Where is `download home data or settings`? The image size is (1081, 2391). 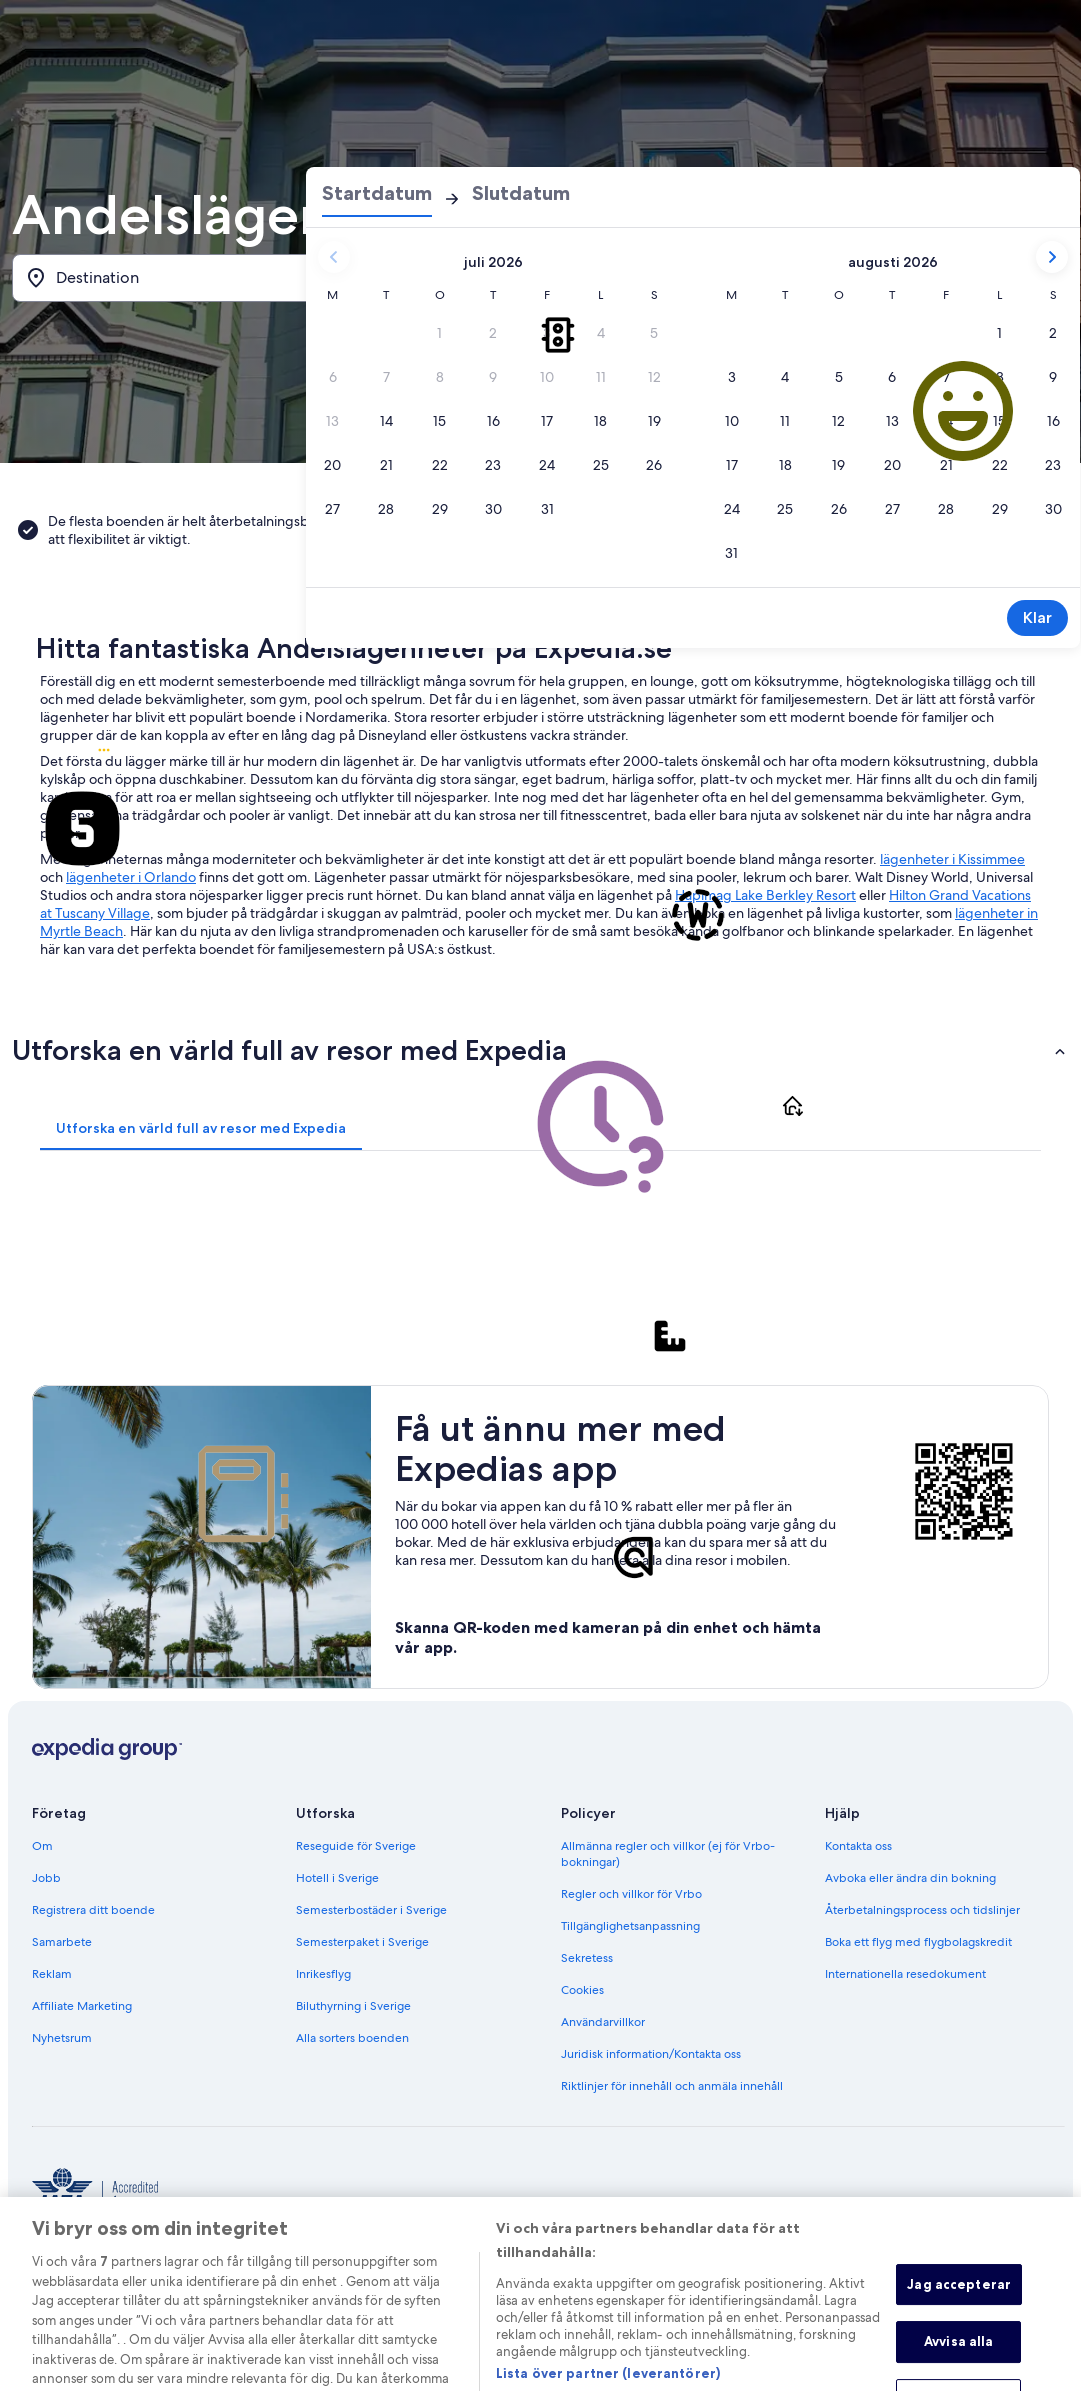
download home data or settings is located at coordinates (792, 1105).